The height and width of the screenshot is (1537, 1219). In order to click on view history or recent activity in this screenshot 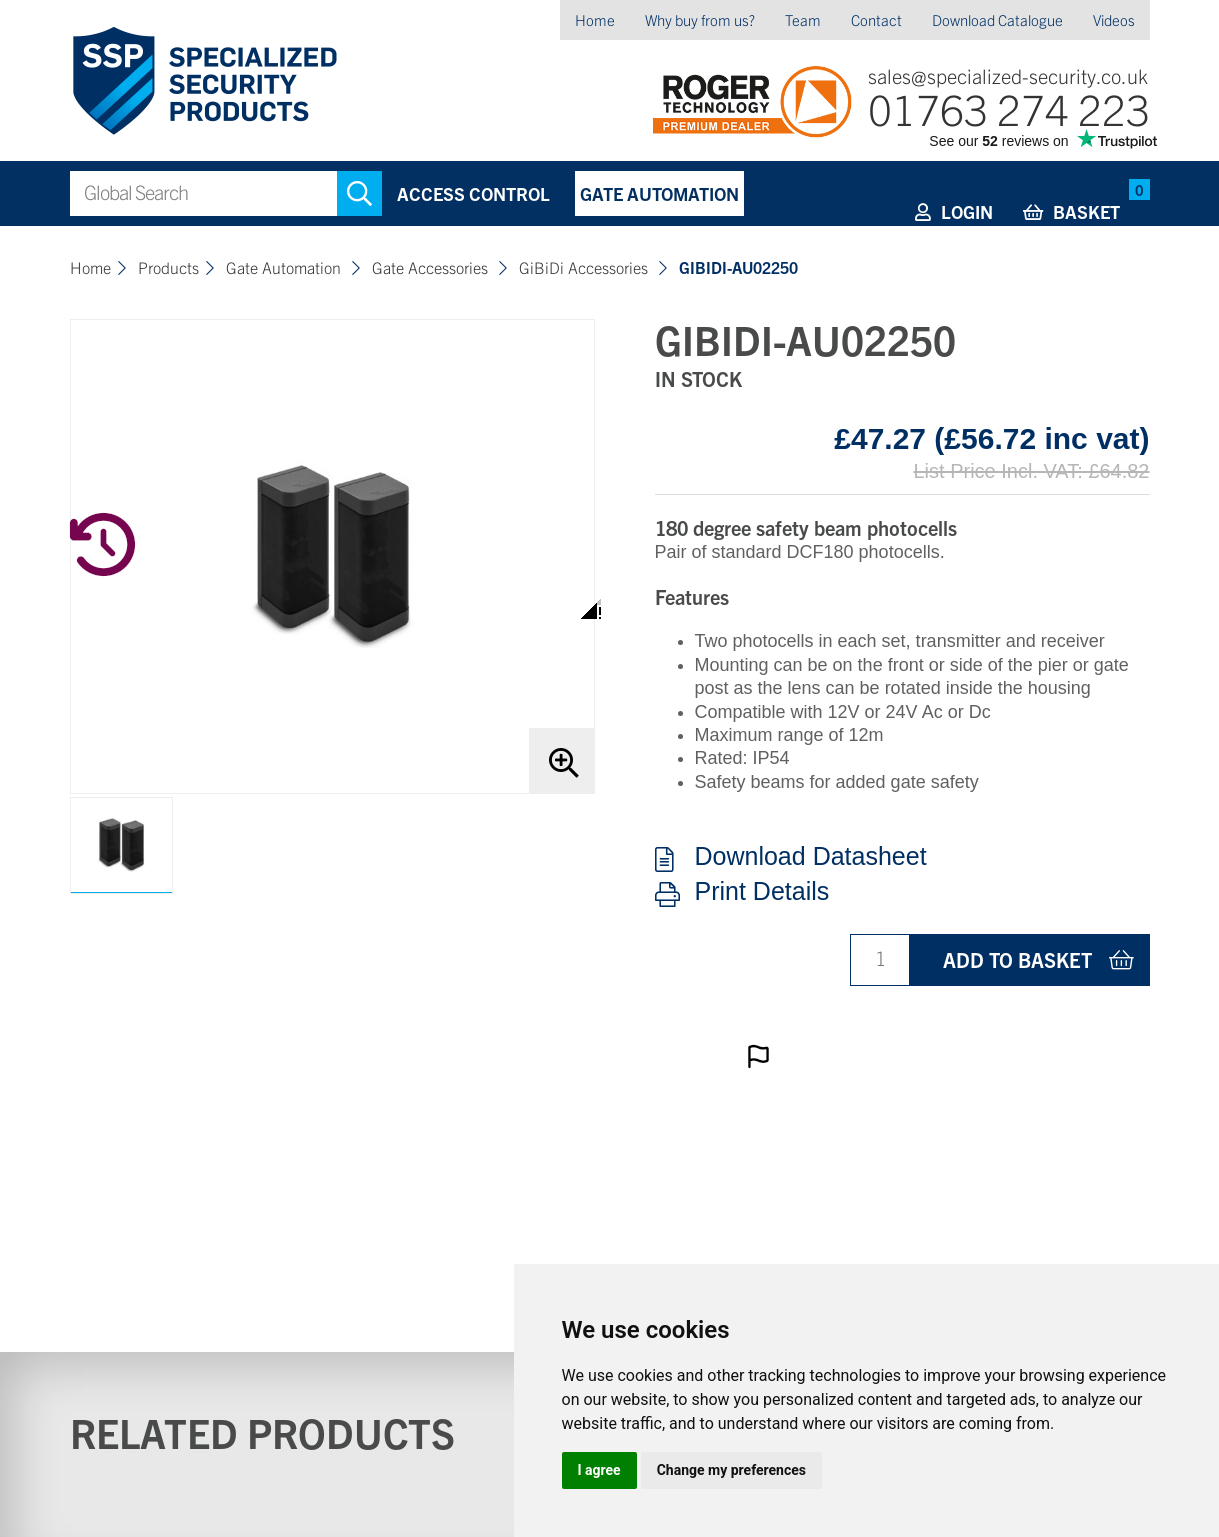, I will do `click(103, 544)`.